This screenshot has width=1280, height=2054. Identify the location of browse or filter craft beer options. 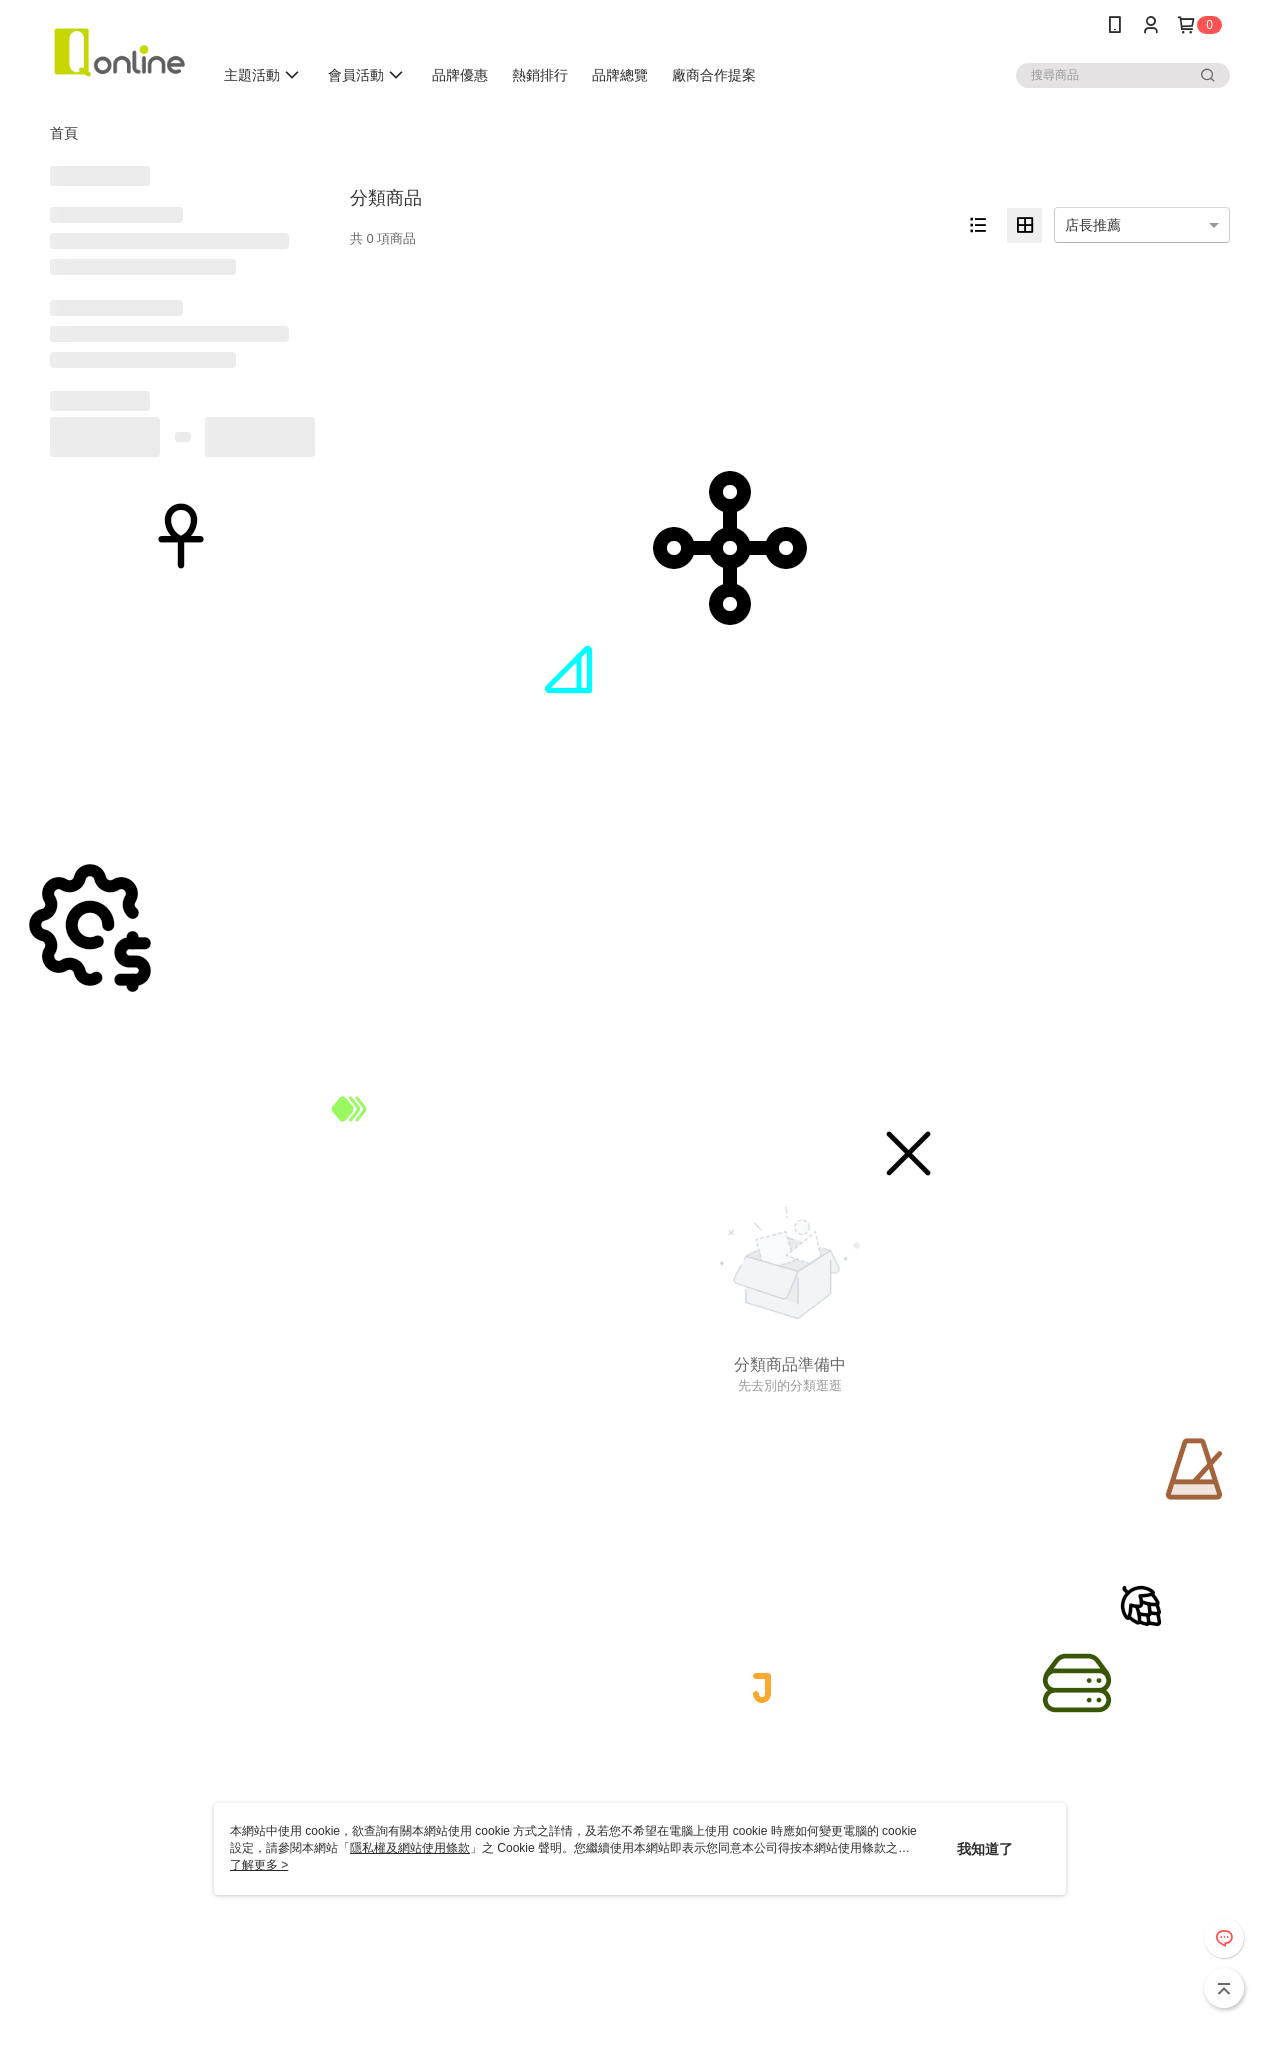
(1141, 1606).